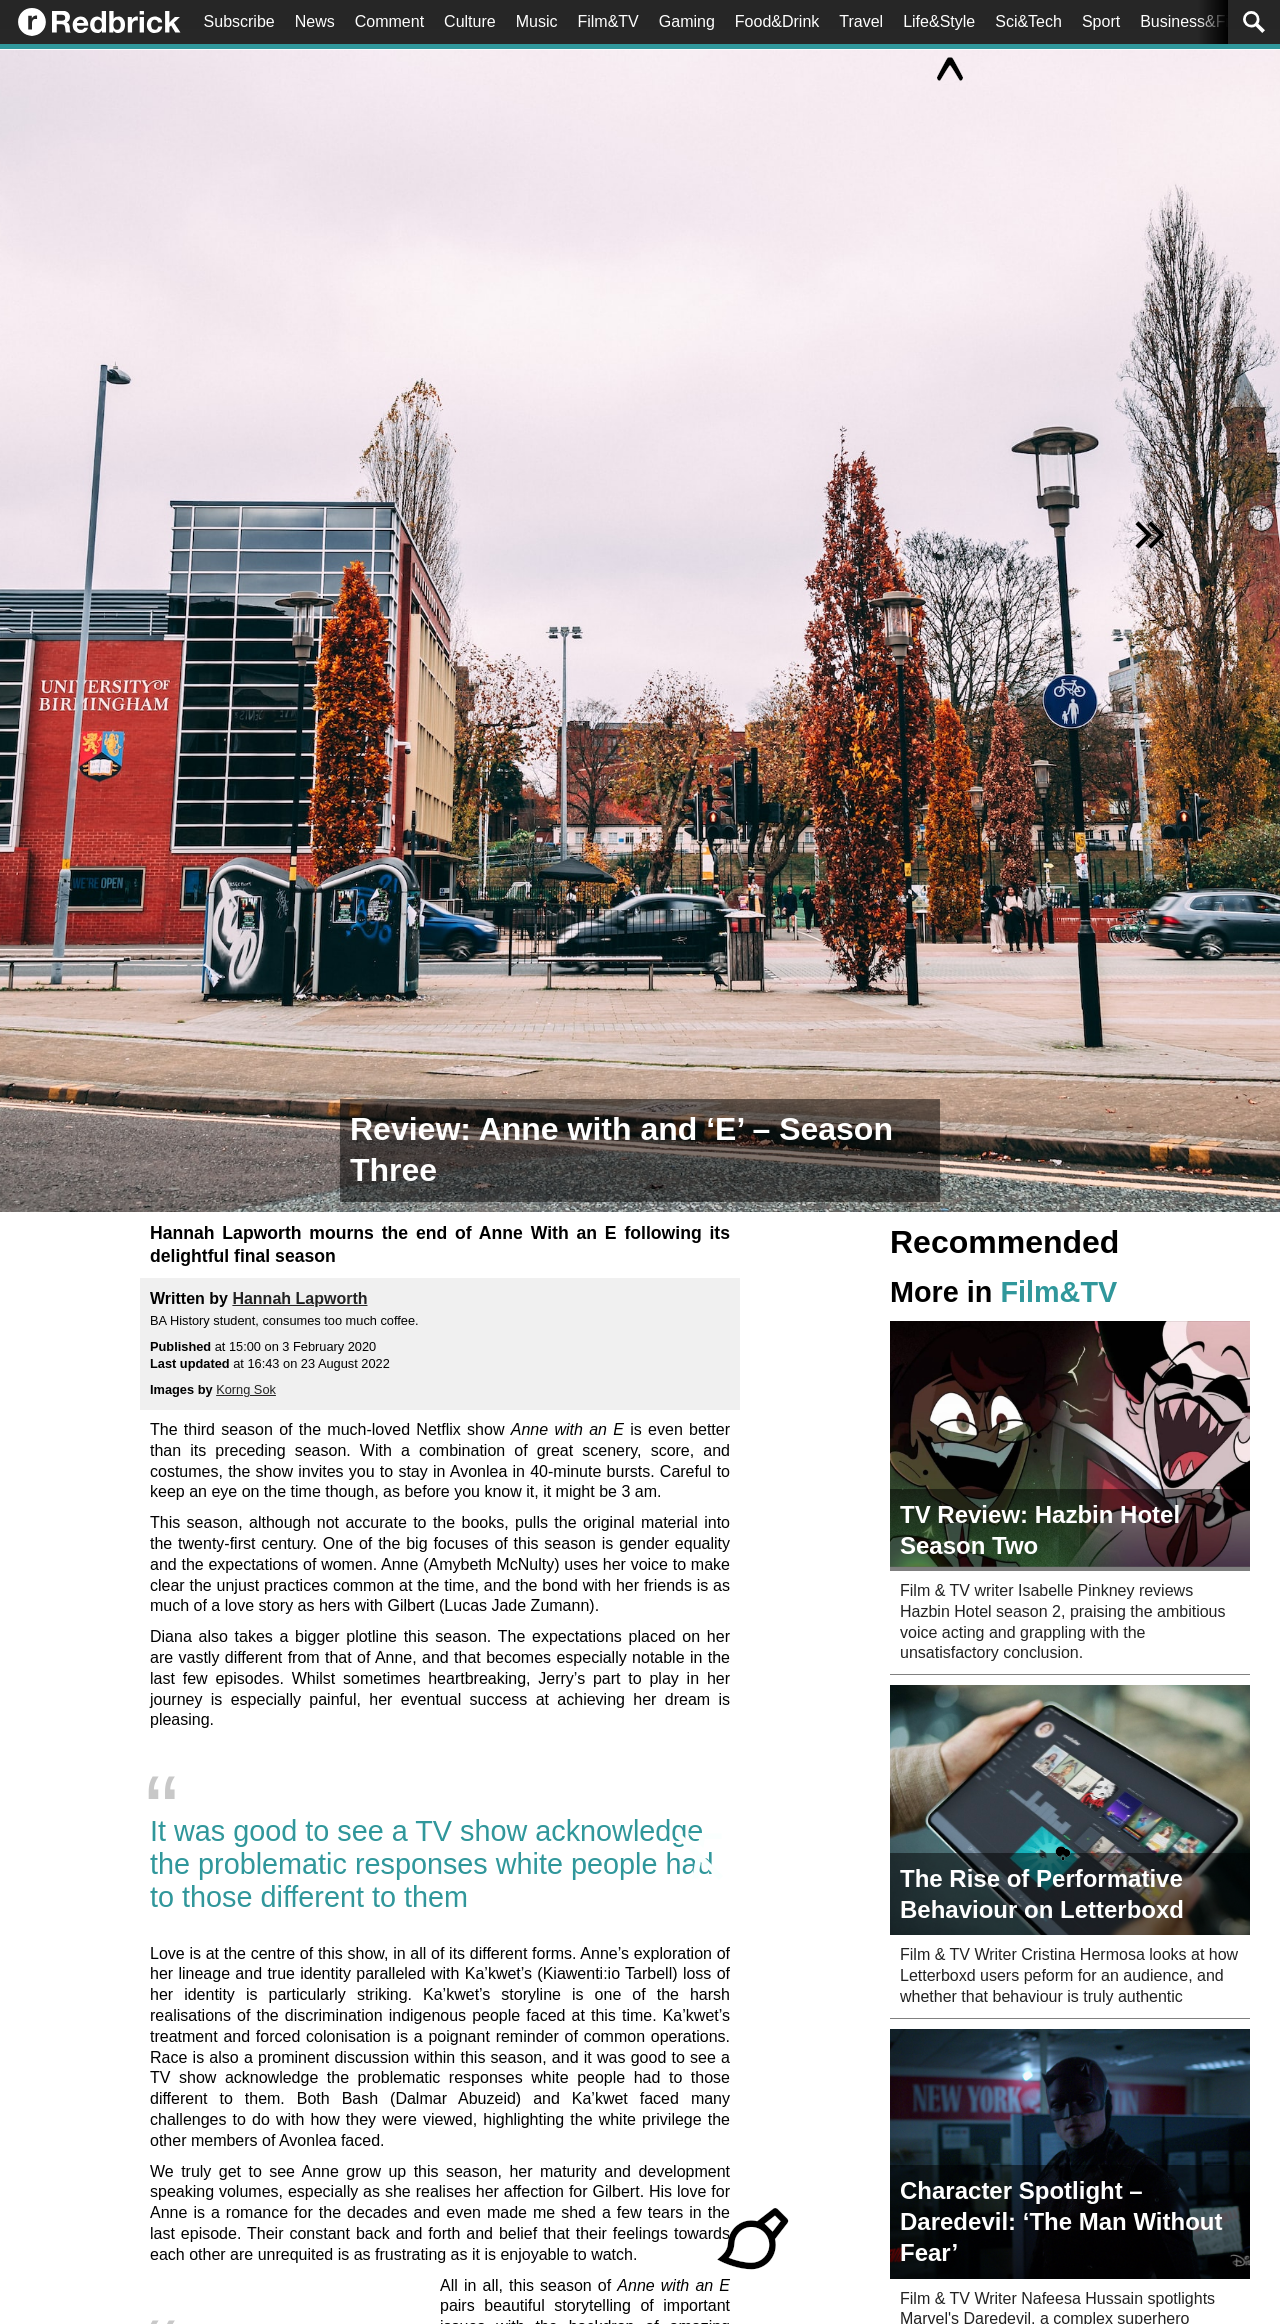  What do you see at coordinates (699, 1856) in the screenshot?
I see `clear text formatting` at bounding box center [699, 1856].